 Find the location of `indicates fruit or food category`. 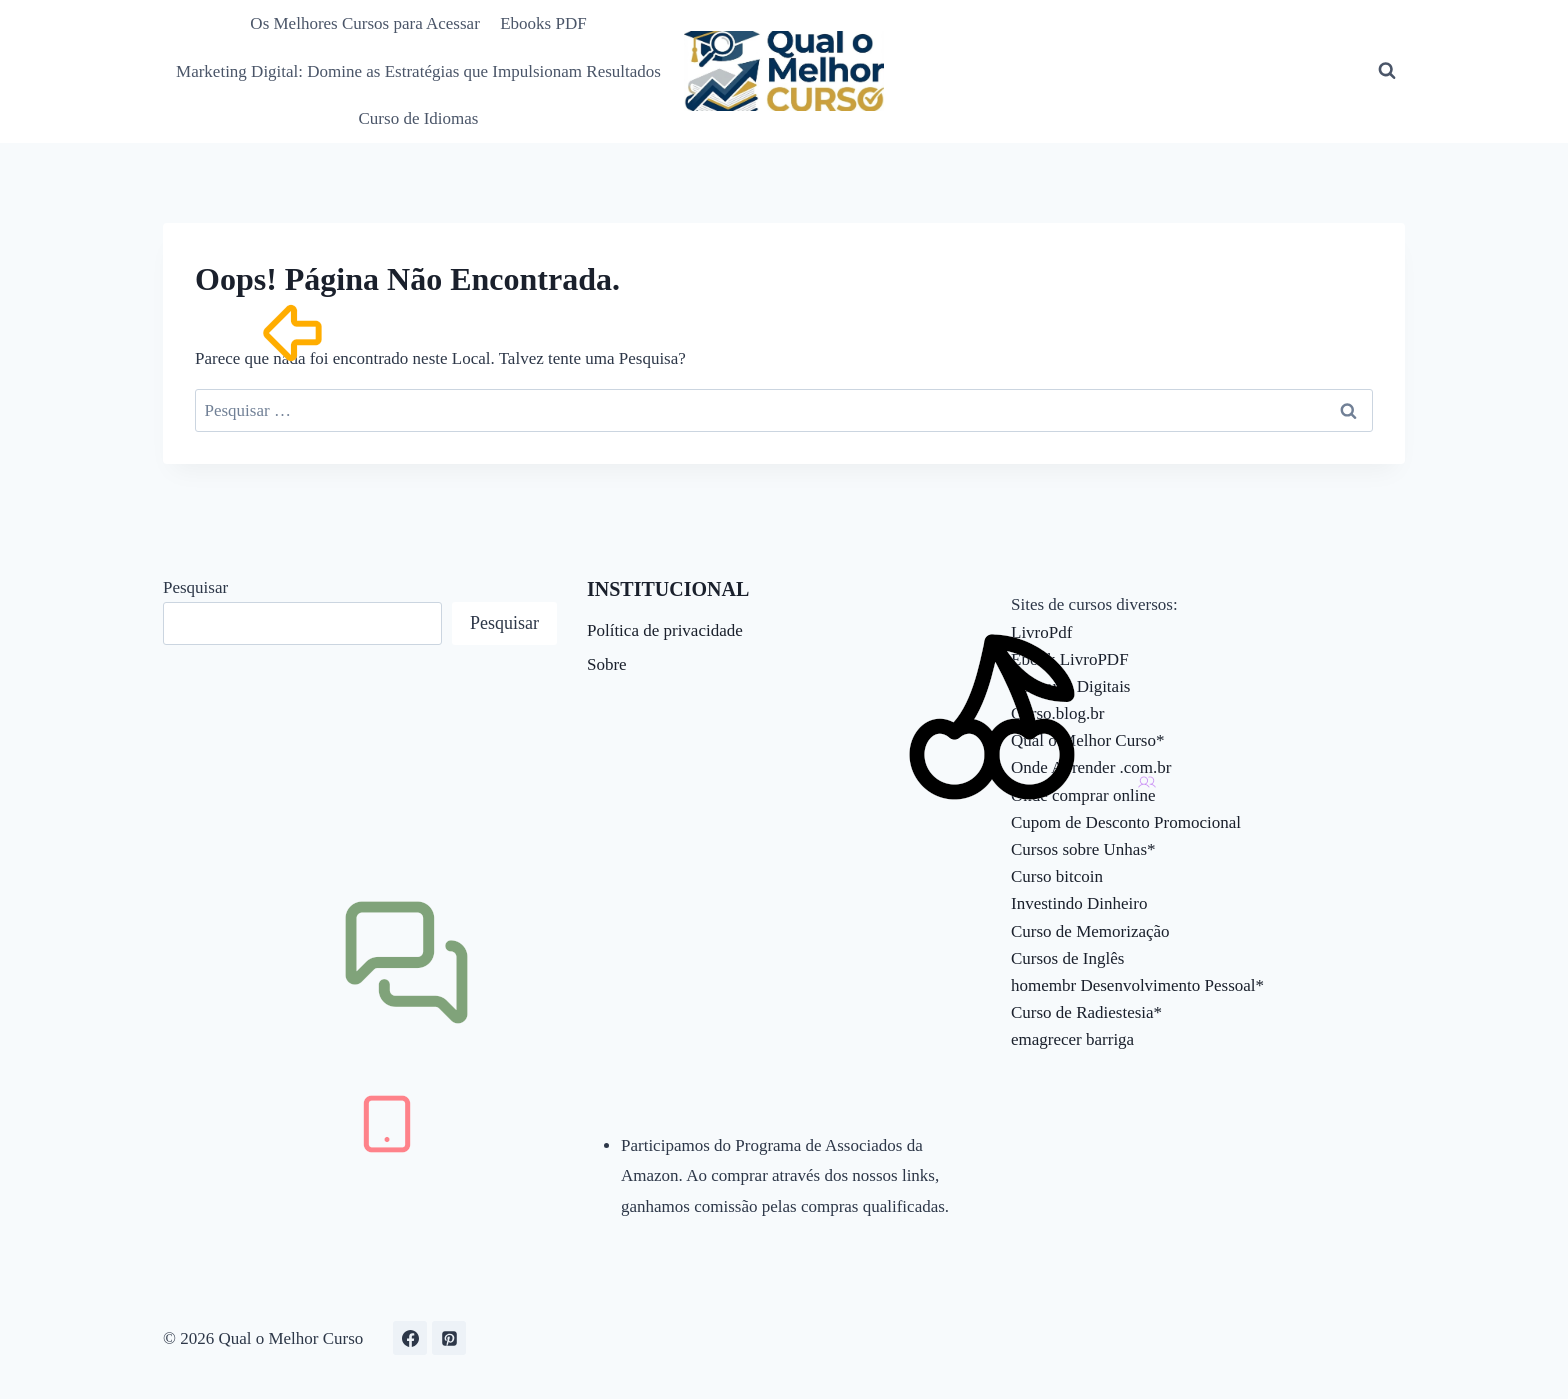

indicates fruit or food category is located at coordinates (992, 717).